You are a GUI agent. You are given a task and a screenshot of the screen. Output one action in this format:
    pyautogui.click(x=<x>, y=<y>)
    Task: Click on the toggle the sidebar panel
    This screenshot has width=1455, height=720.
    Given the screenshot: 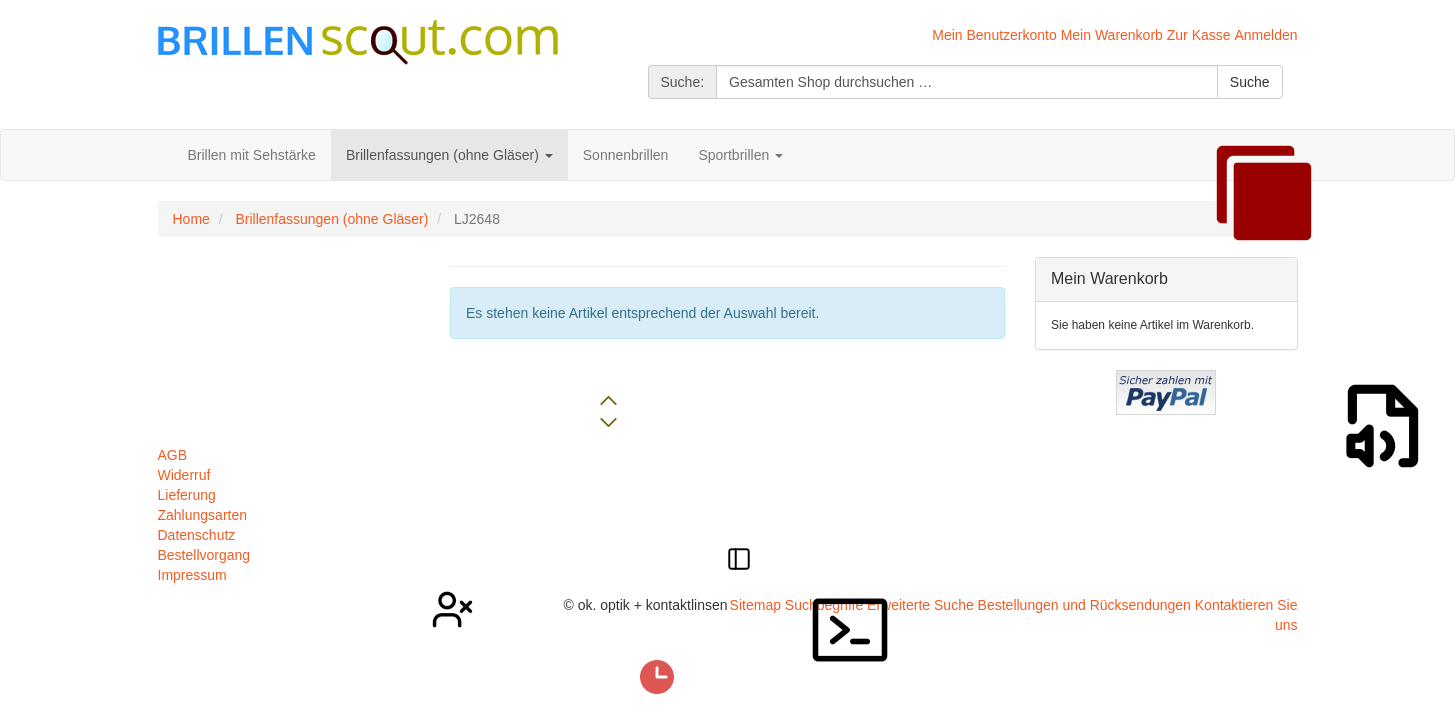 What is the action you would take?
    pyautogui.click(x=739, y=559)
    